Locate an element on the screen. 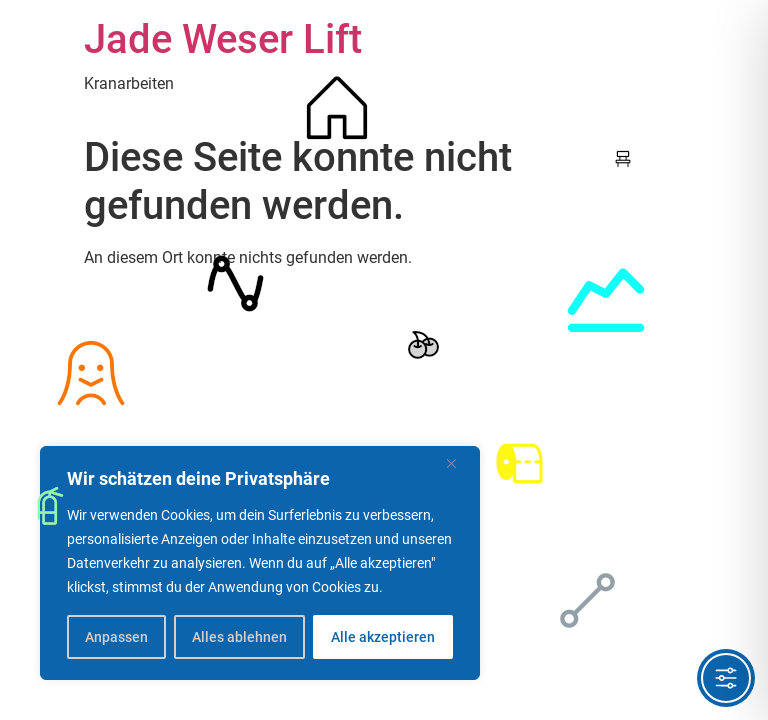 The width and height of the screenshot is (768, 720). view analytics or performance trends is located at coordinates (606, 298).